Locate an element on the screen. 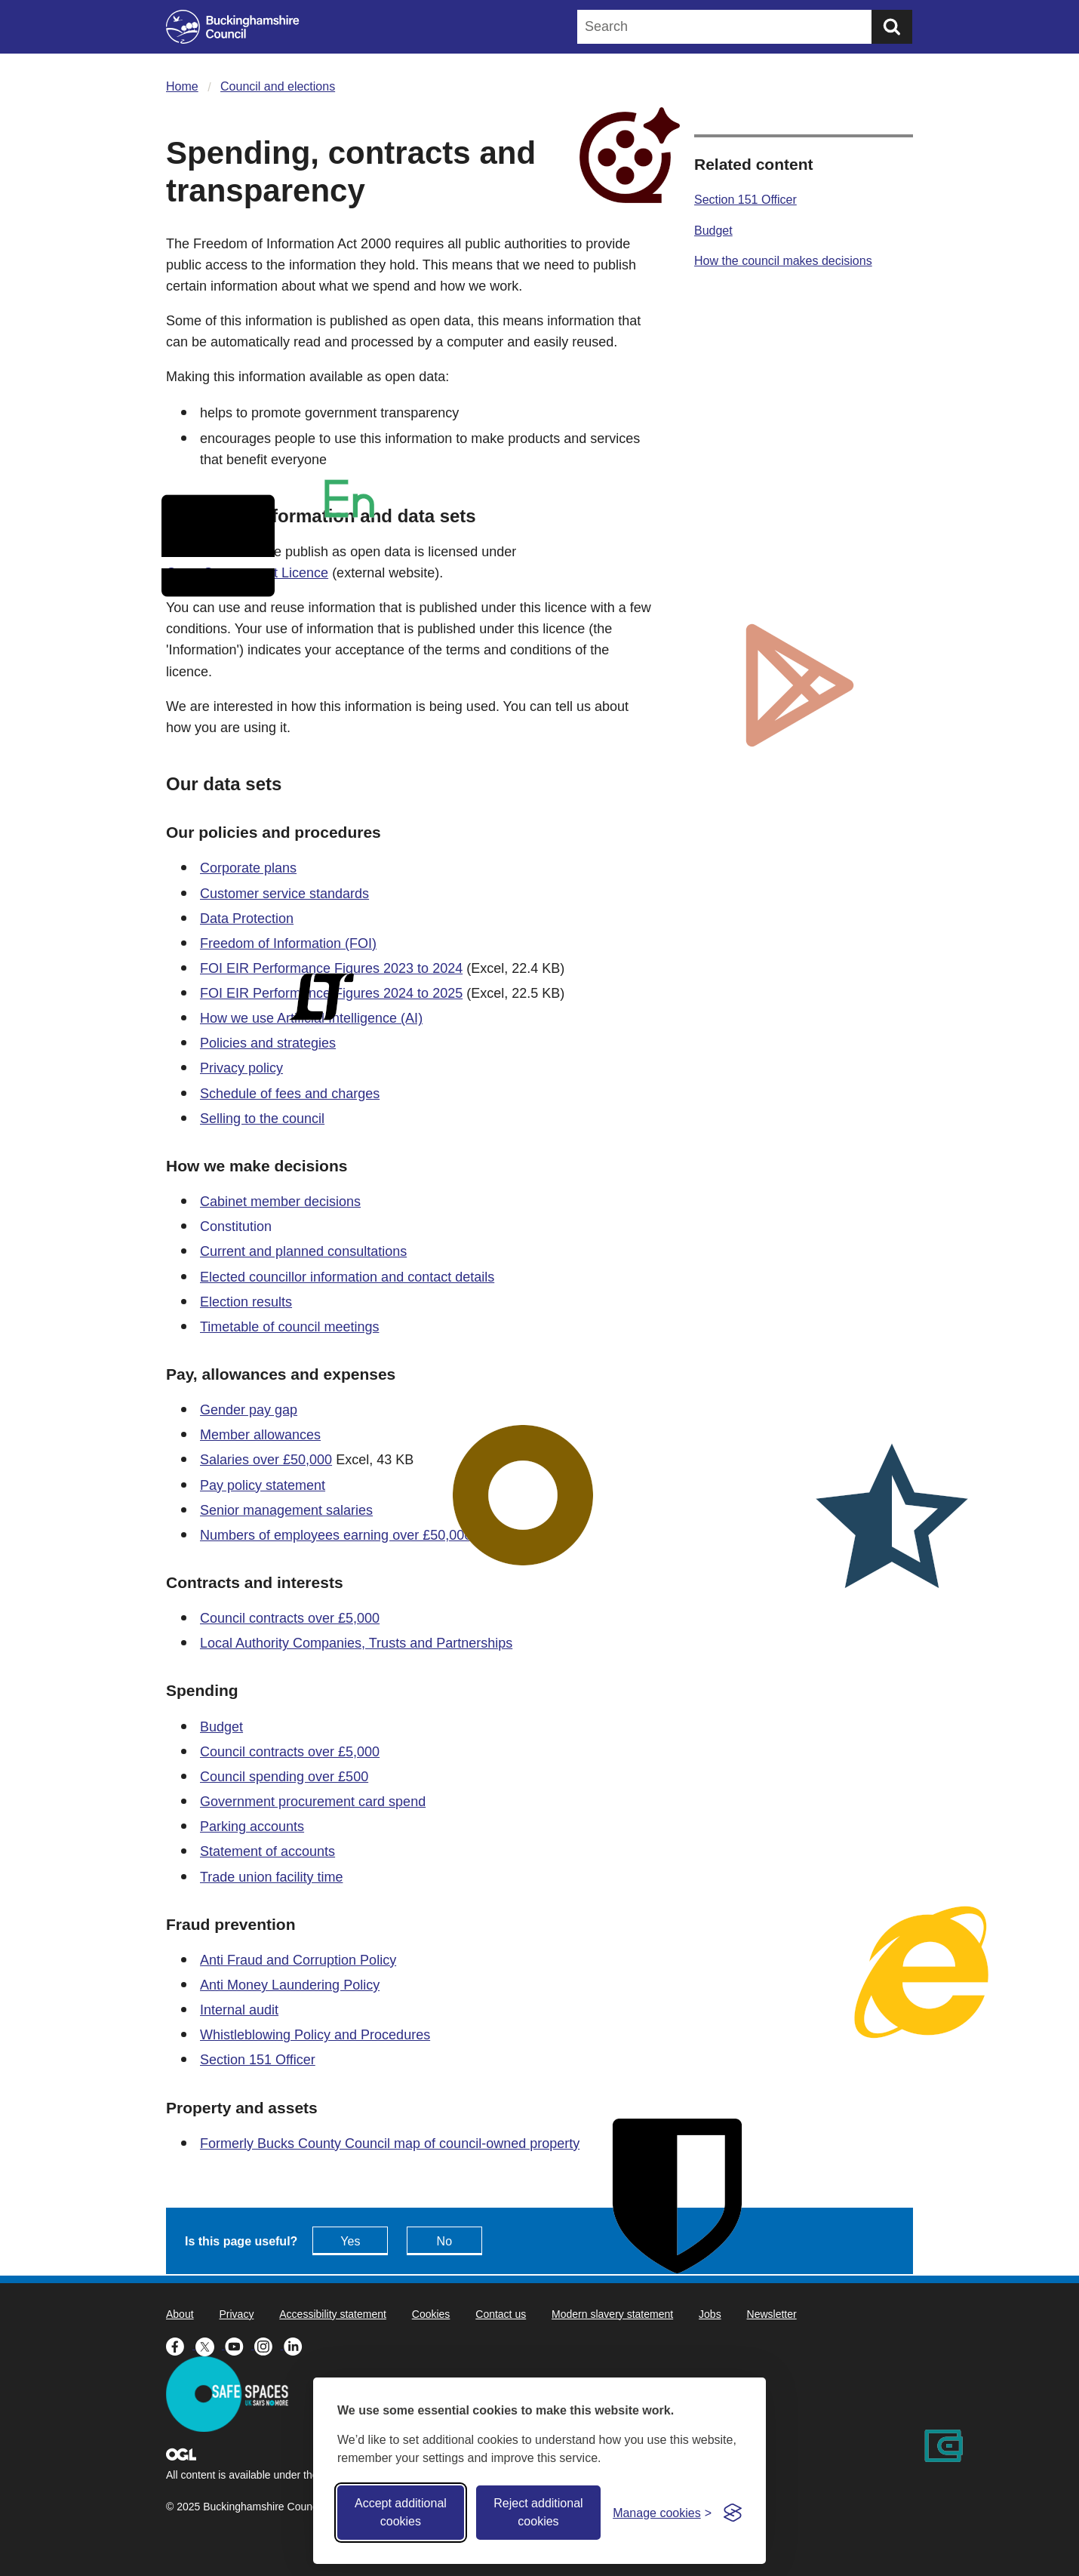  open bitwarden password manager is located at coordinates (677, 2196).